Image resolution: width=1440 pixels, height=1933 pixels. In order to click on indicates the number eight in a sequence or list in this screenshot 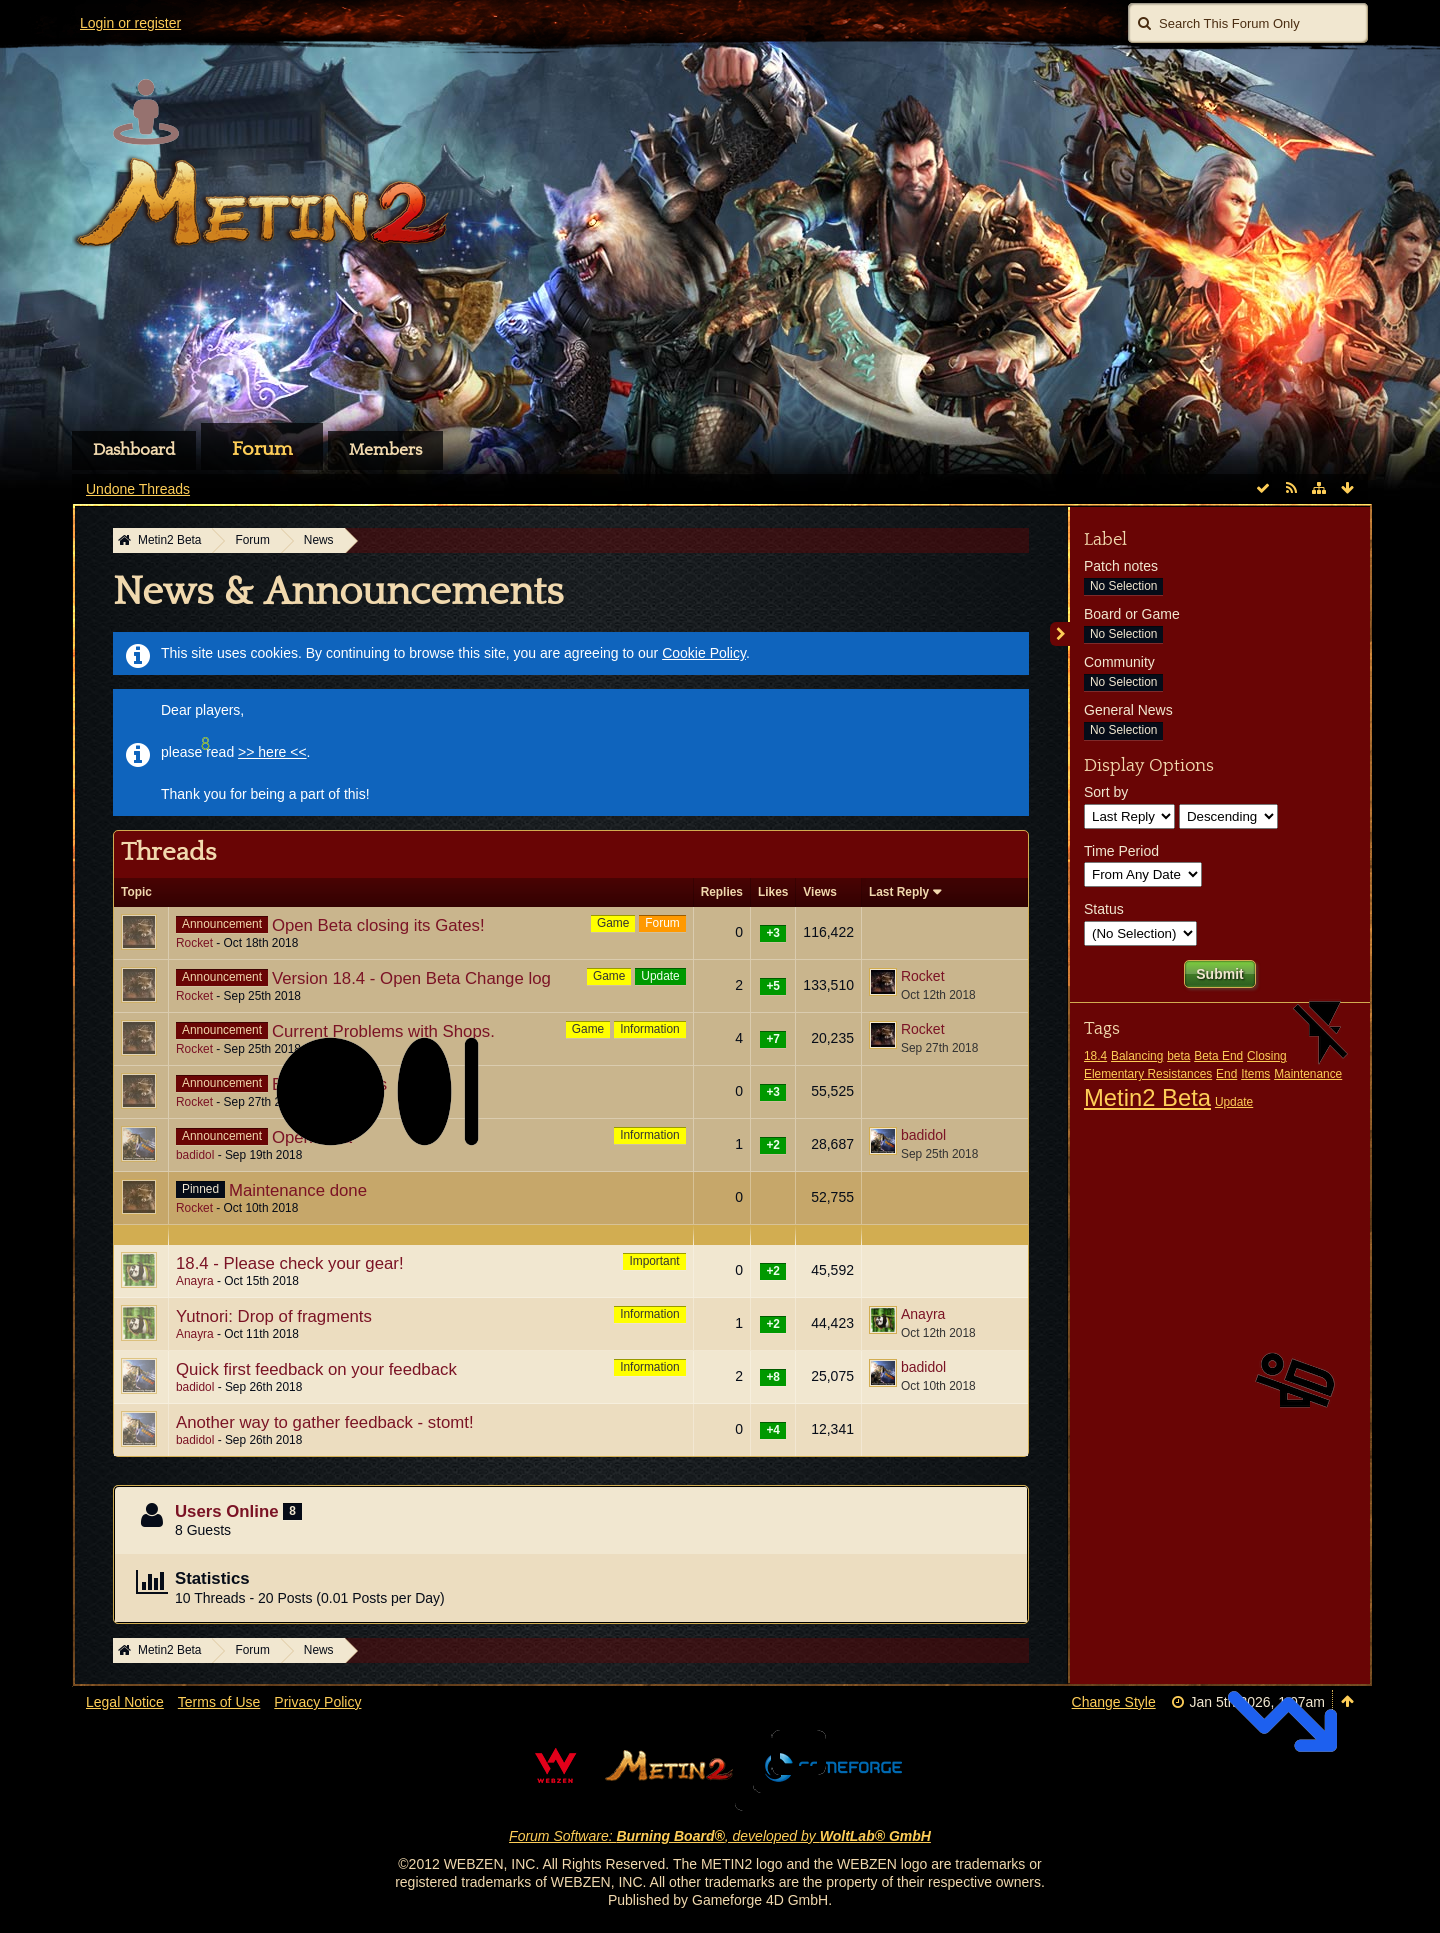, I will do `click(205, 743)`.